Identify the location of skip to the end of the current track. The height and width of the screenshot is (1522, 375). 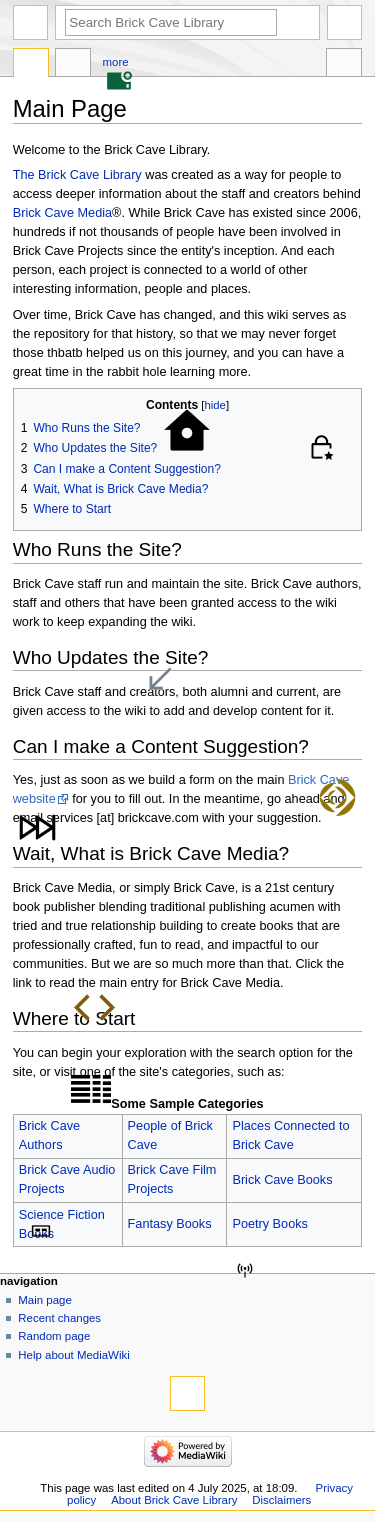
(37, 827).